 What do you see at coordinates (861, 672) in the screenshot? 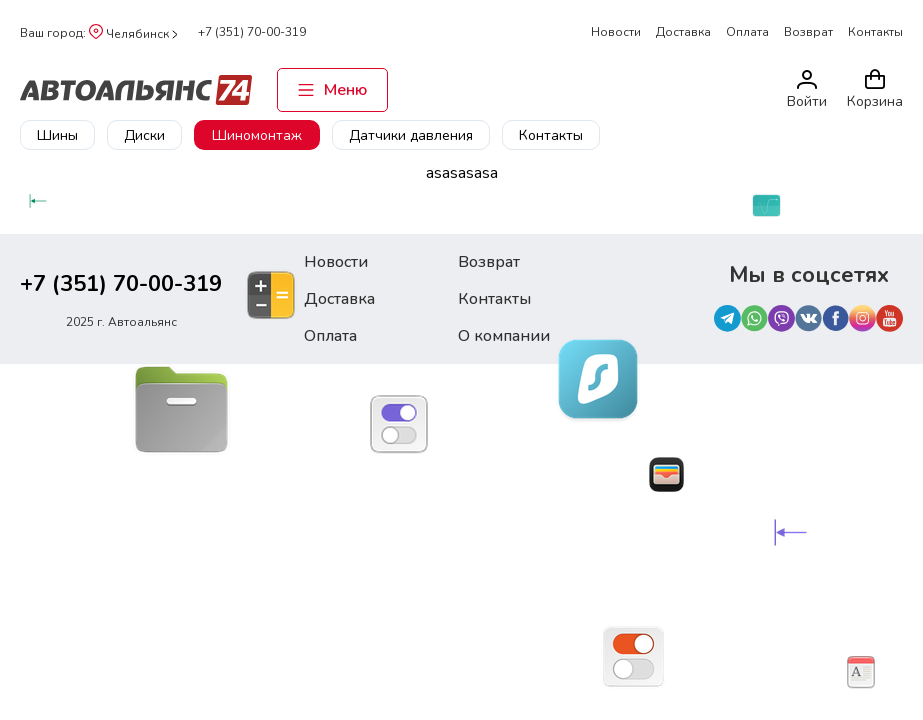
I see `open the gnome books e-reader application` at bounding box center [861, 672].